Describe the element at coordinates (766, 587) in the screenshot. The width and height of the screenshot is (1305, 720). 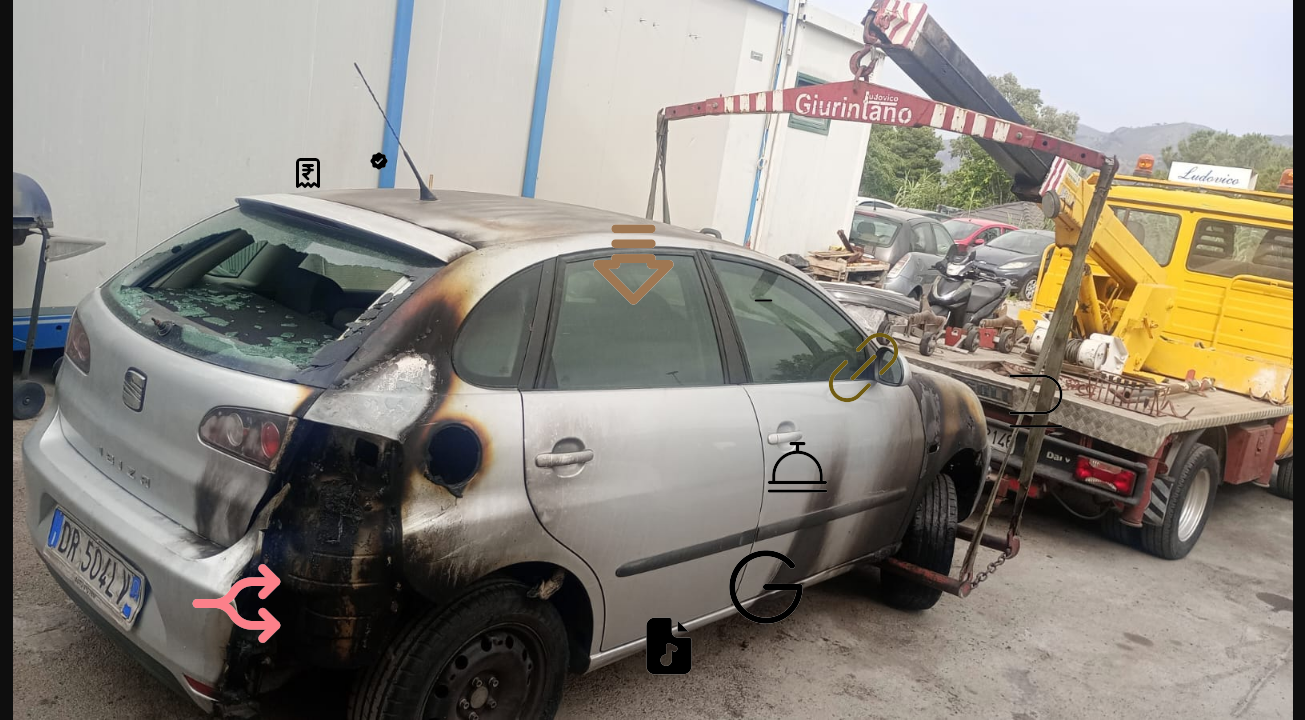
I see `sign in with Google` at that location.